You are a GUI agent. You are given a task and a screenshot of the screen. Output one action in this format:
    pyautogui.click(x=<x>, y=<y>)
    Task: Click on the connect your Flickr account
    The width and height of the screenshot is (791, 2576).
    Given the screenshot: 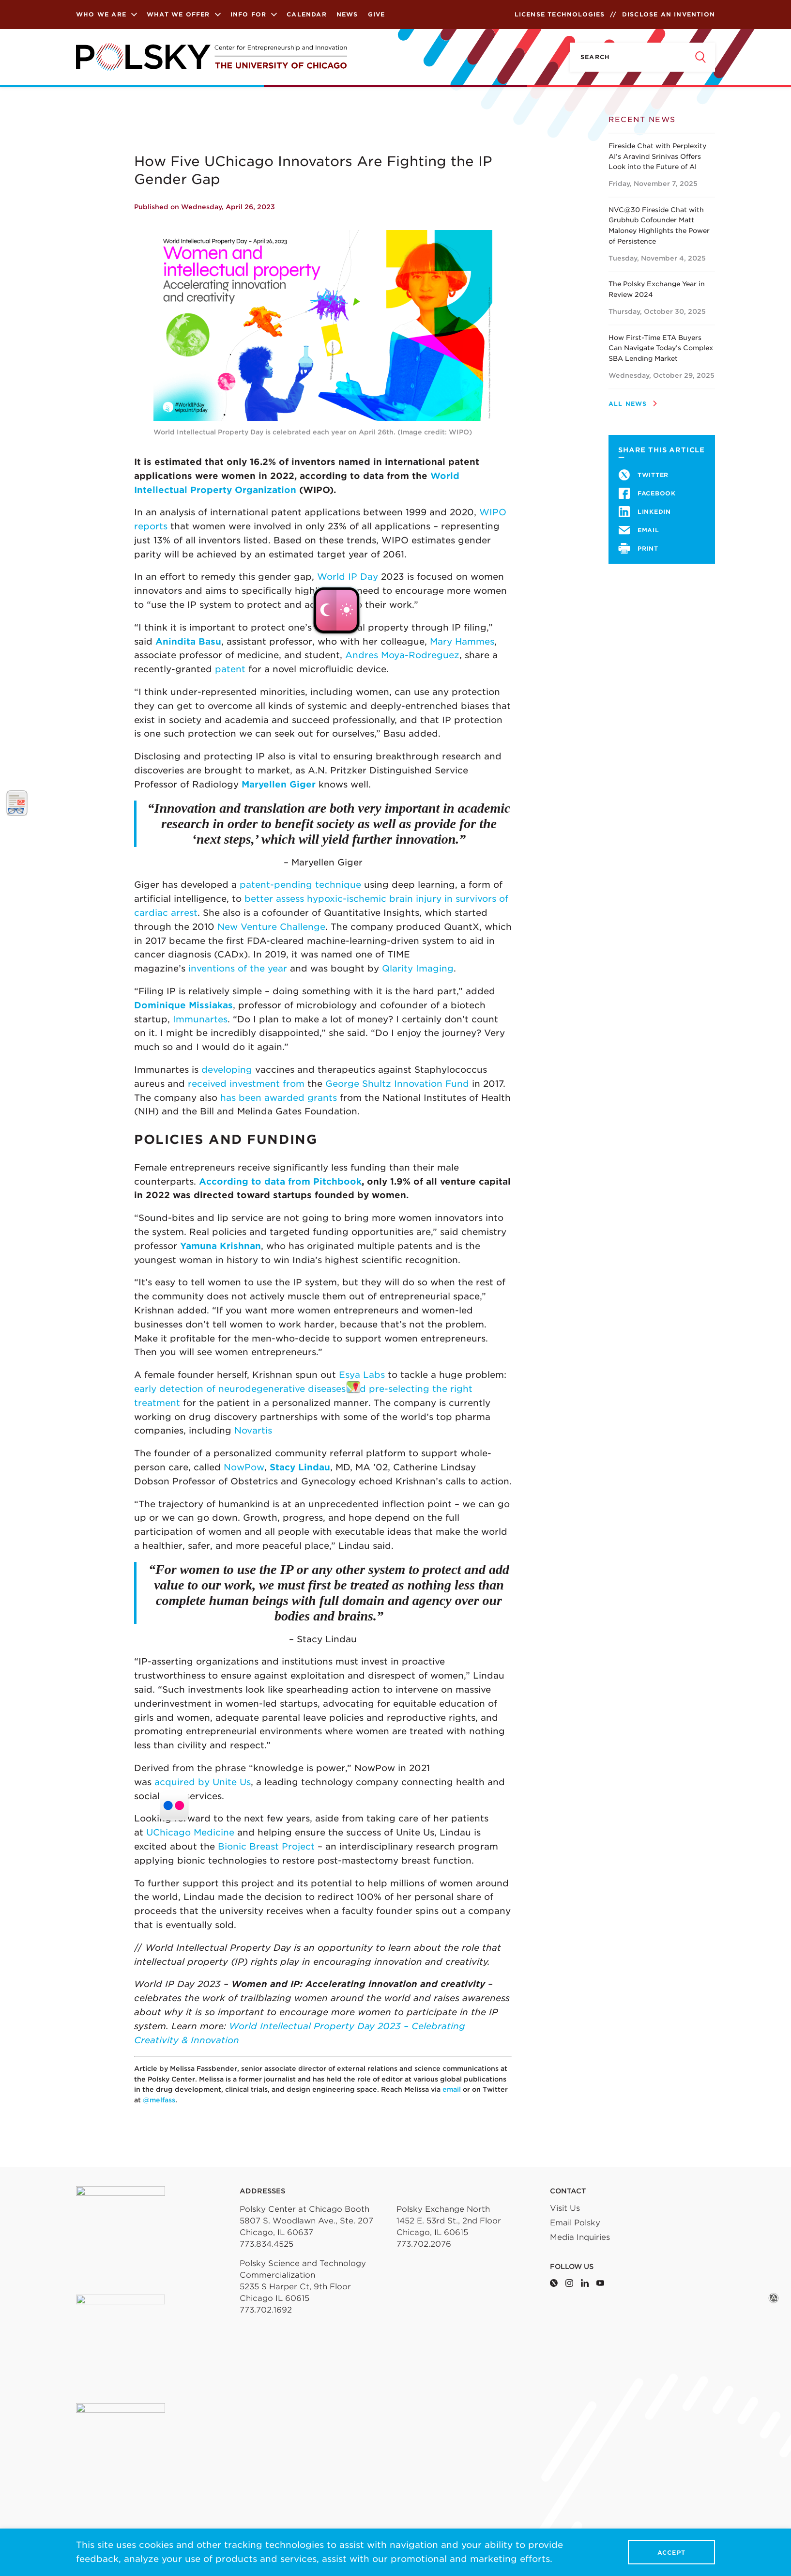 What is the action you would take?
    pyautogui.click(x=174, y=1805)
    